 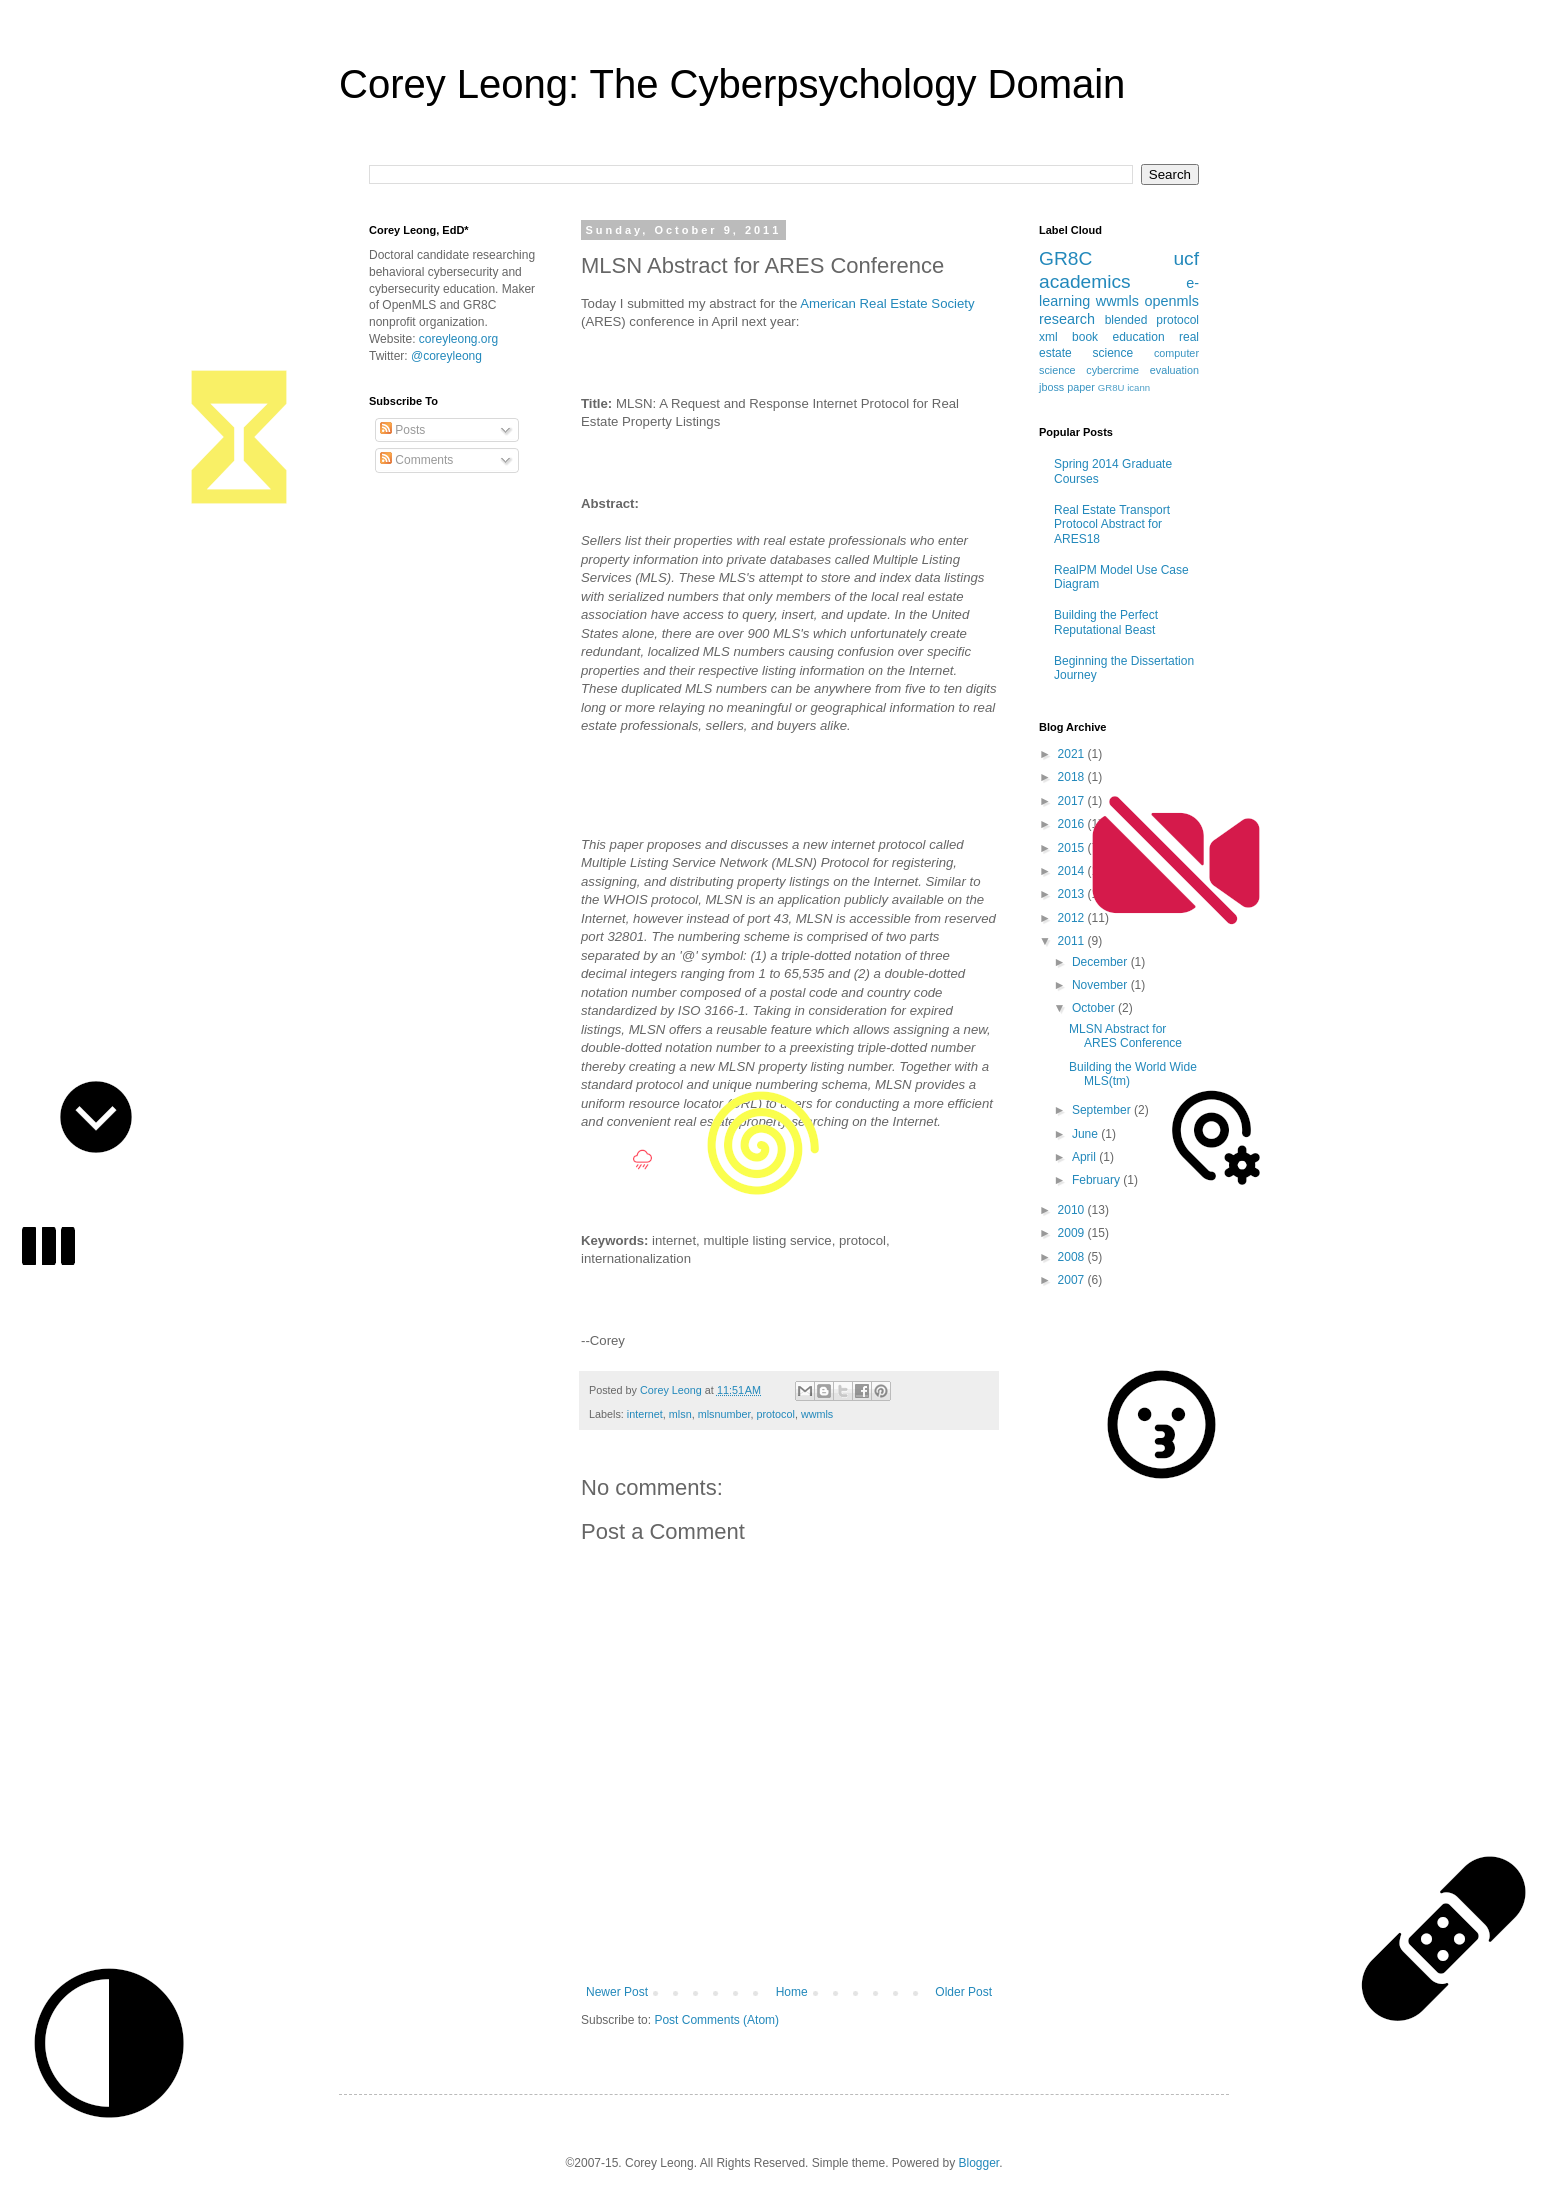 What do you see at coordinates (1161, 1424) in the screenshot?
I see `send a kiss emoji reaction` at bounding box center [1161, 1424].